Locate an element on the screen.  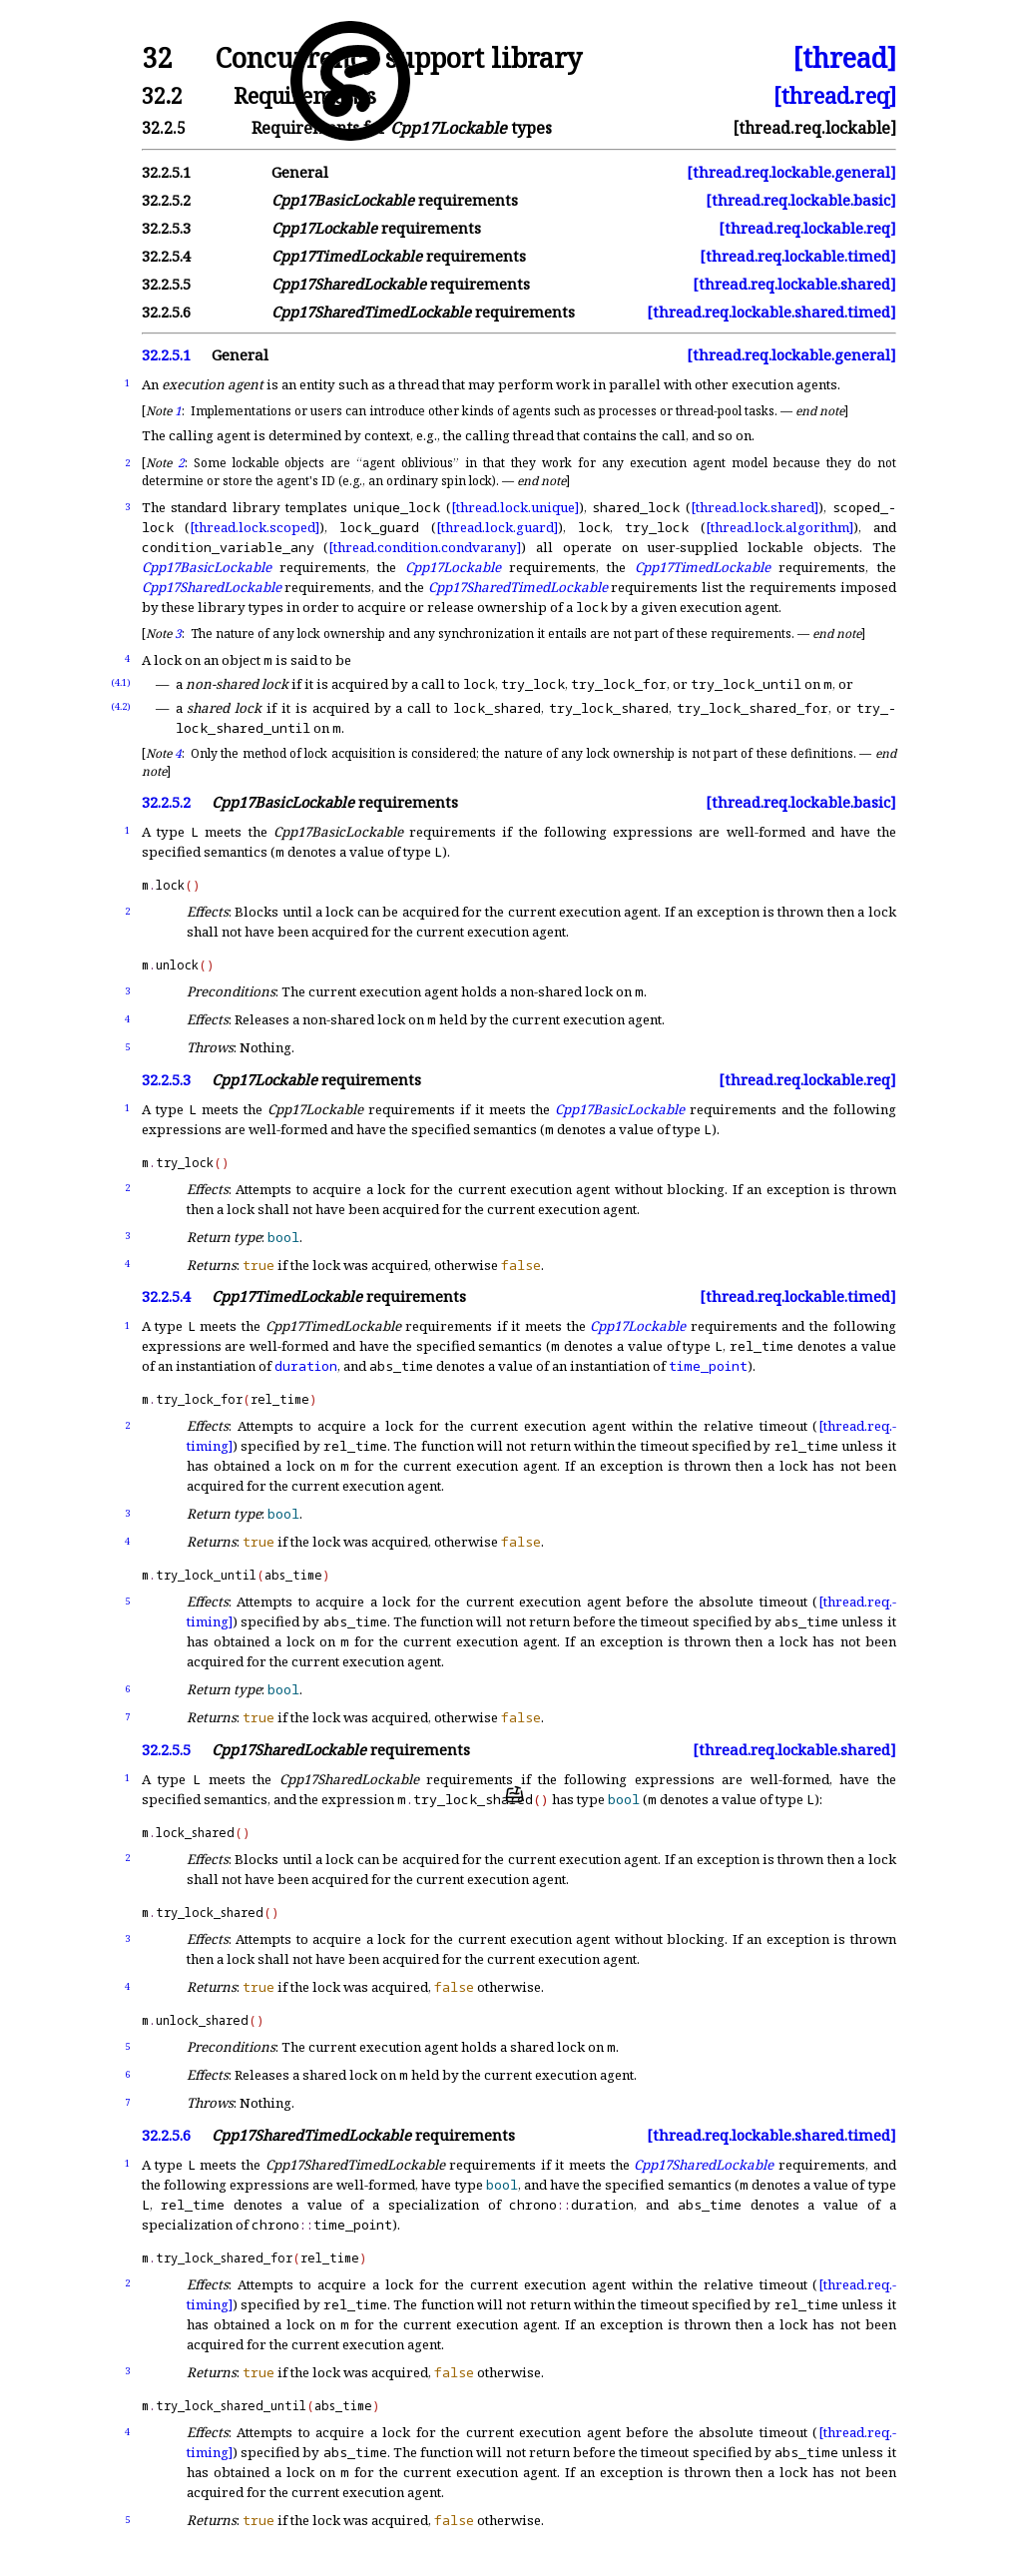
access sandbox or testing environment is located at coordinates (514, 1794).